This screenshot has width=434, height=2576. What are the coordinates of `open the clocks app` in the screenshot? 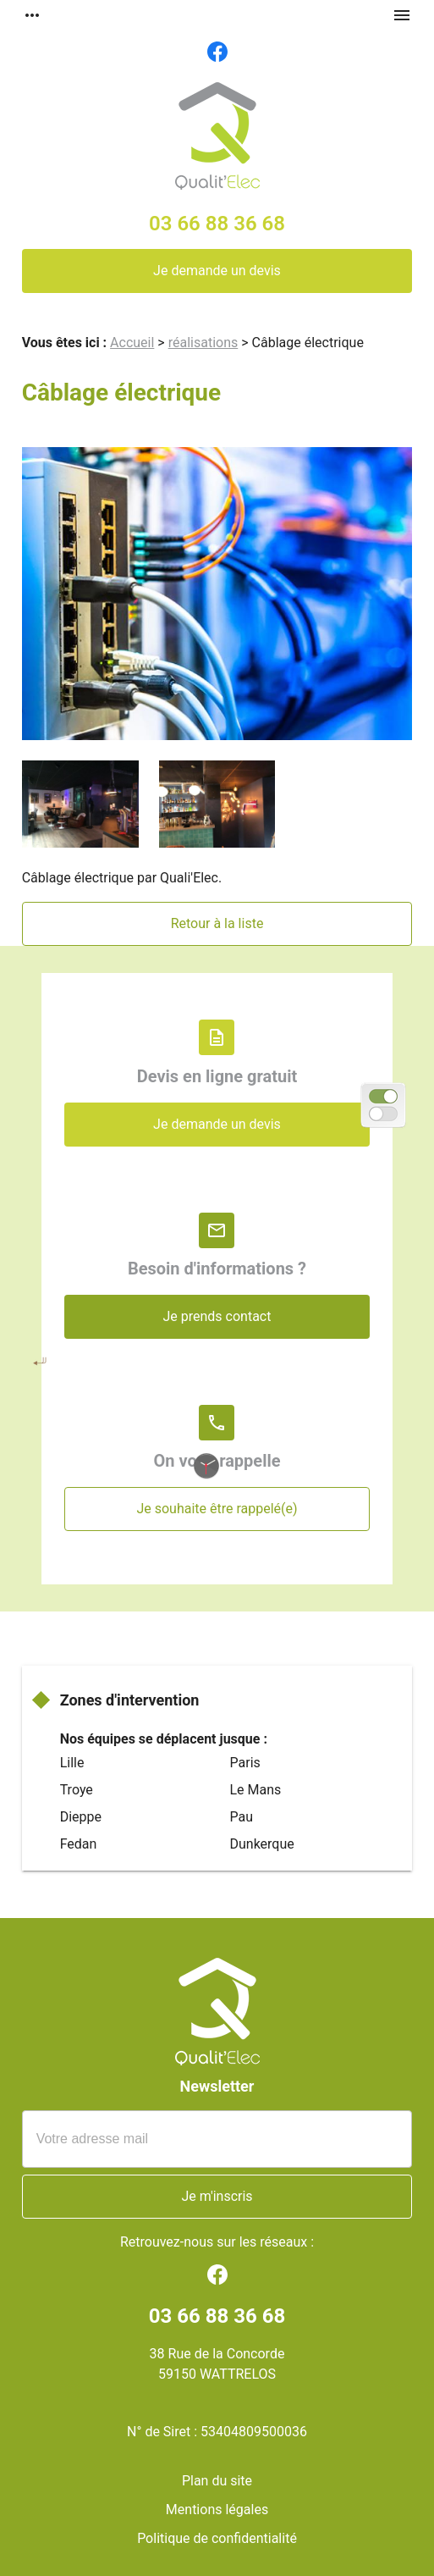 It's located at (206, 1466).